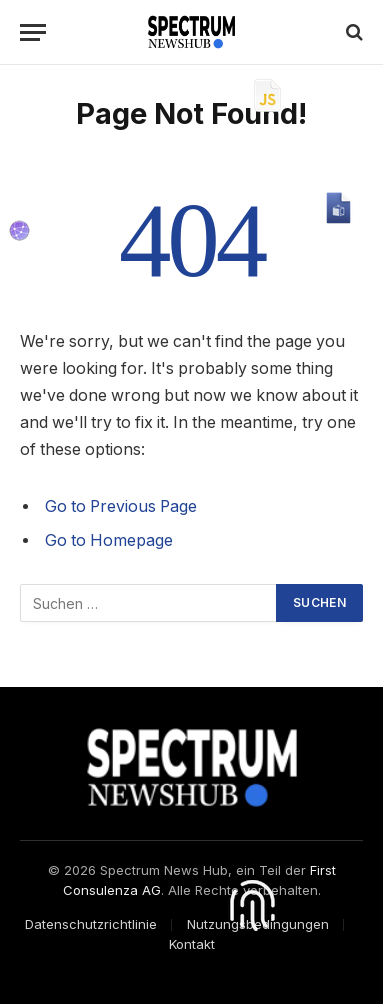 This screenshot has height=1004, width=383. What do you see at coordinates (267, 95) in the screenshot?
I see `javascript source code file` at bounding box center [267, 95].